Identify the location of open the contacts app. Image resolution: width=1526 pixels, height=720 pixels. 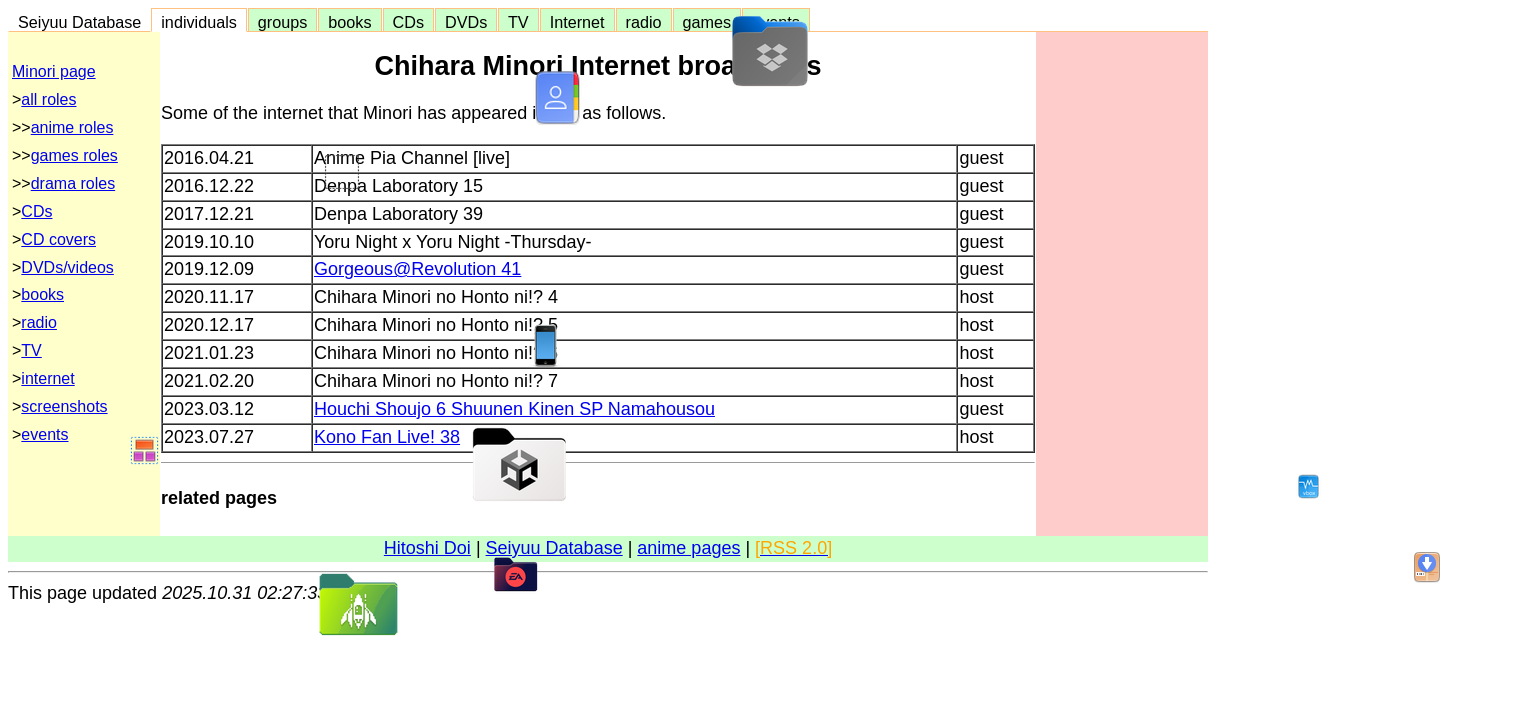
(557, 97).